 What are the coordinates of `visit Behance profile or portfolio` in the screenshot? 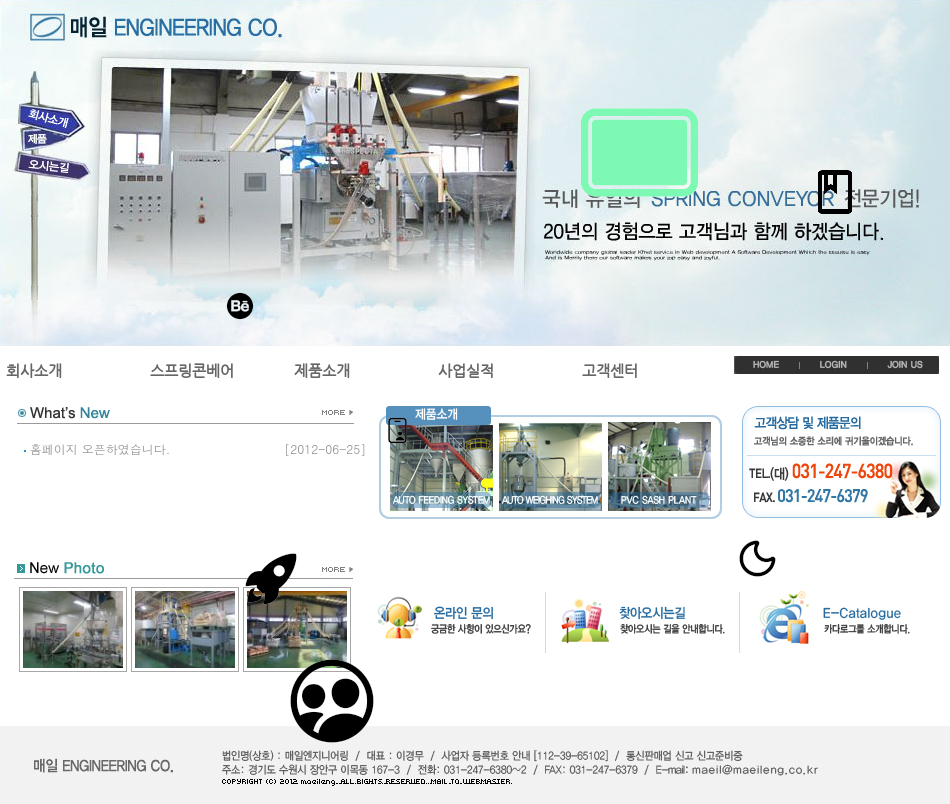 It's located at (240, 306).